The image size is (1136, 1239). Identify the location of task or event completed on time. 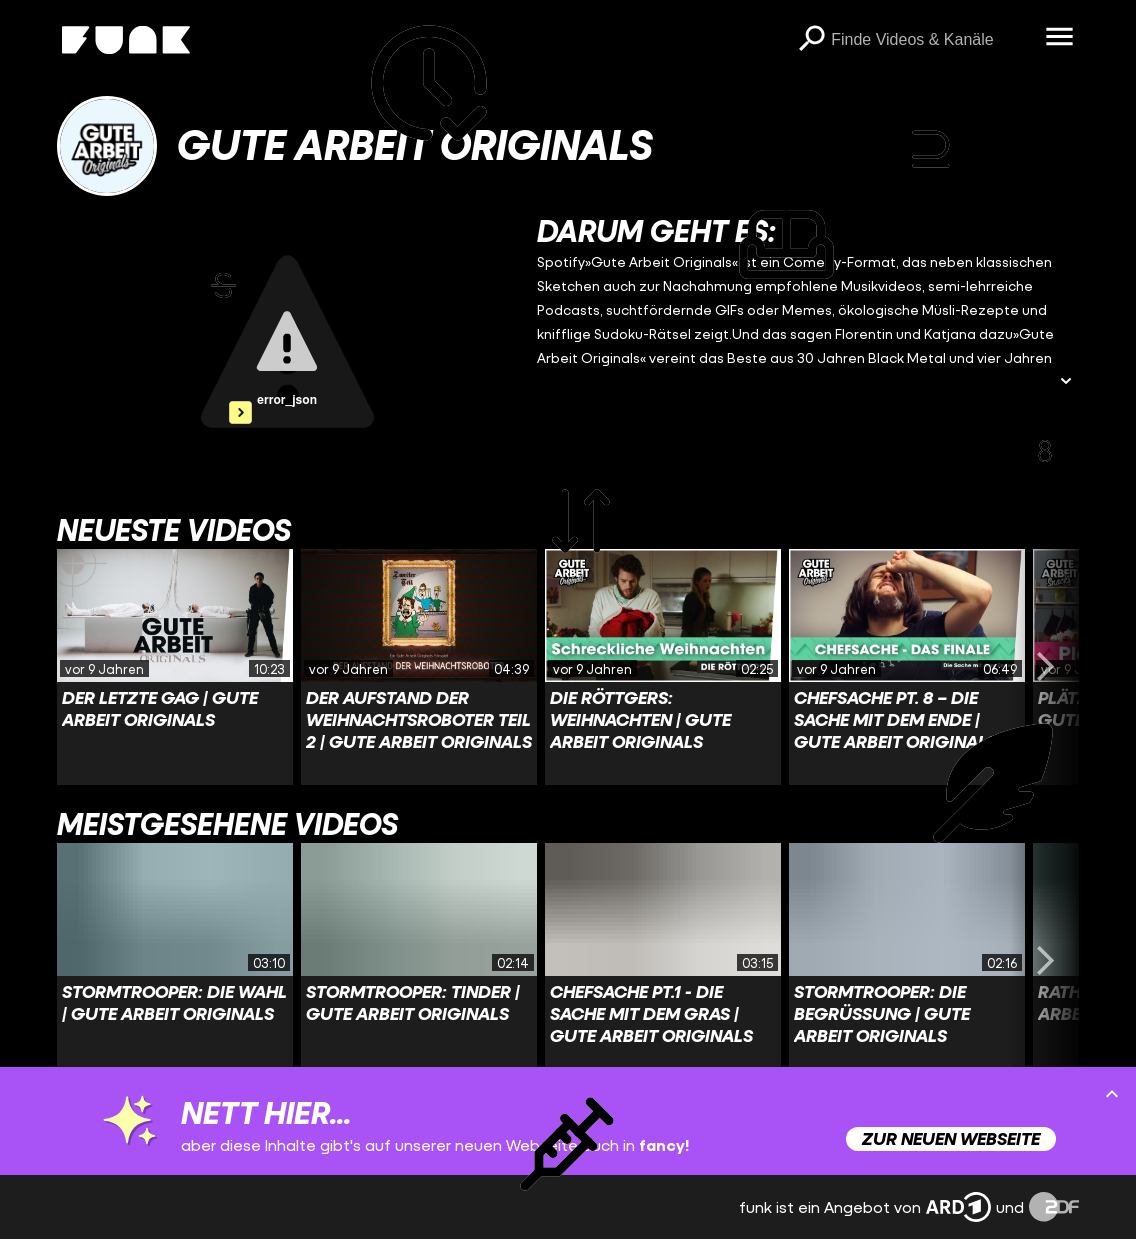
(429, 83).